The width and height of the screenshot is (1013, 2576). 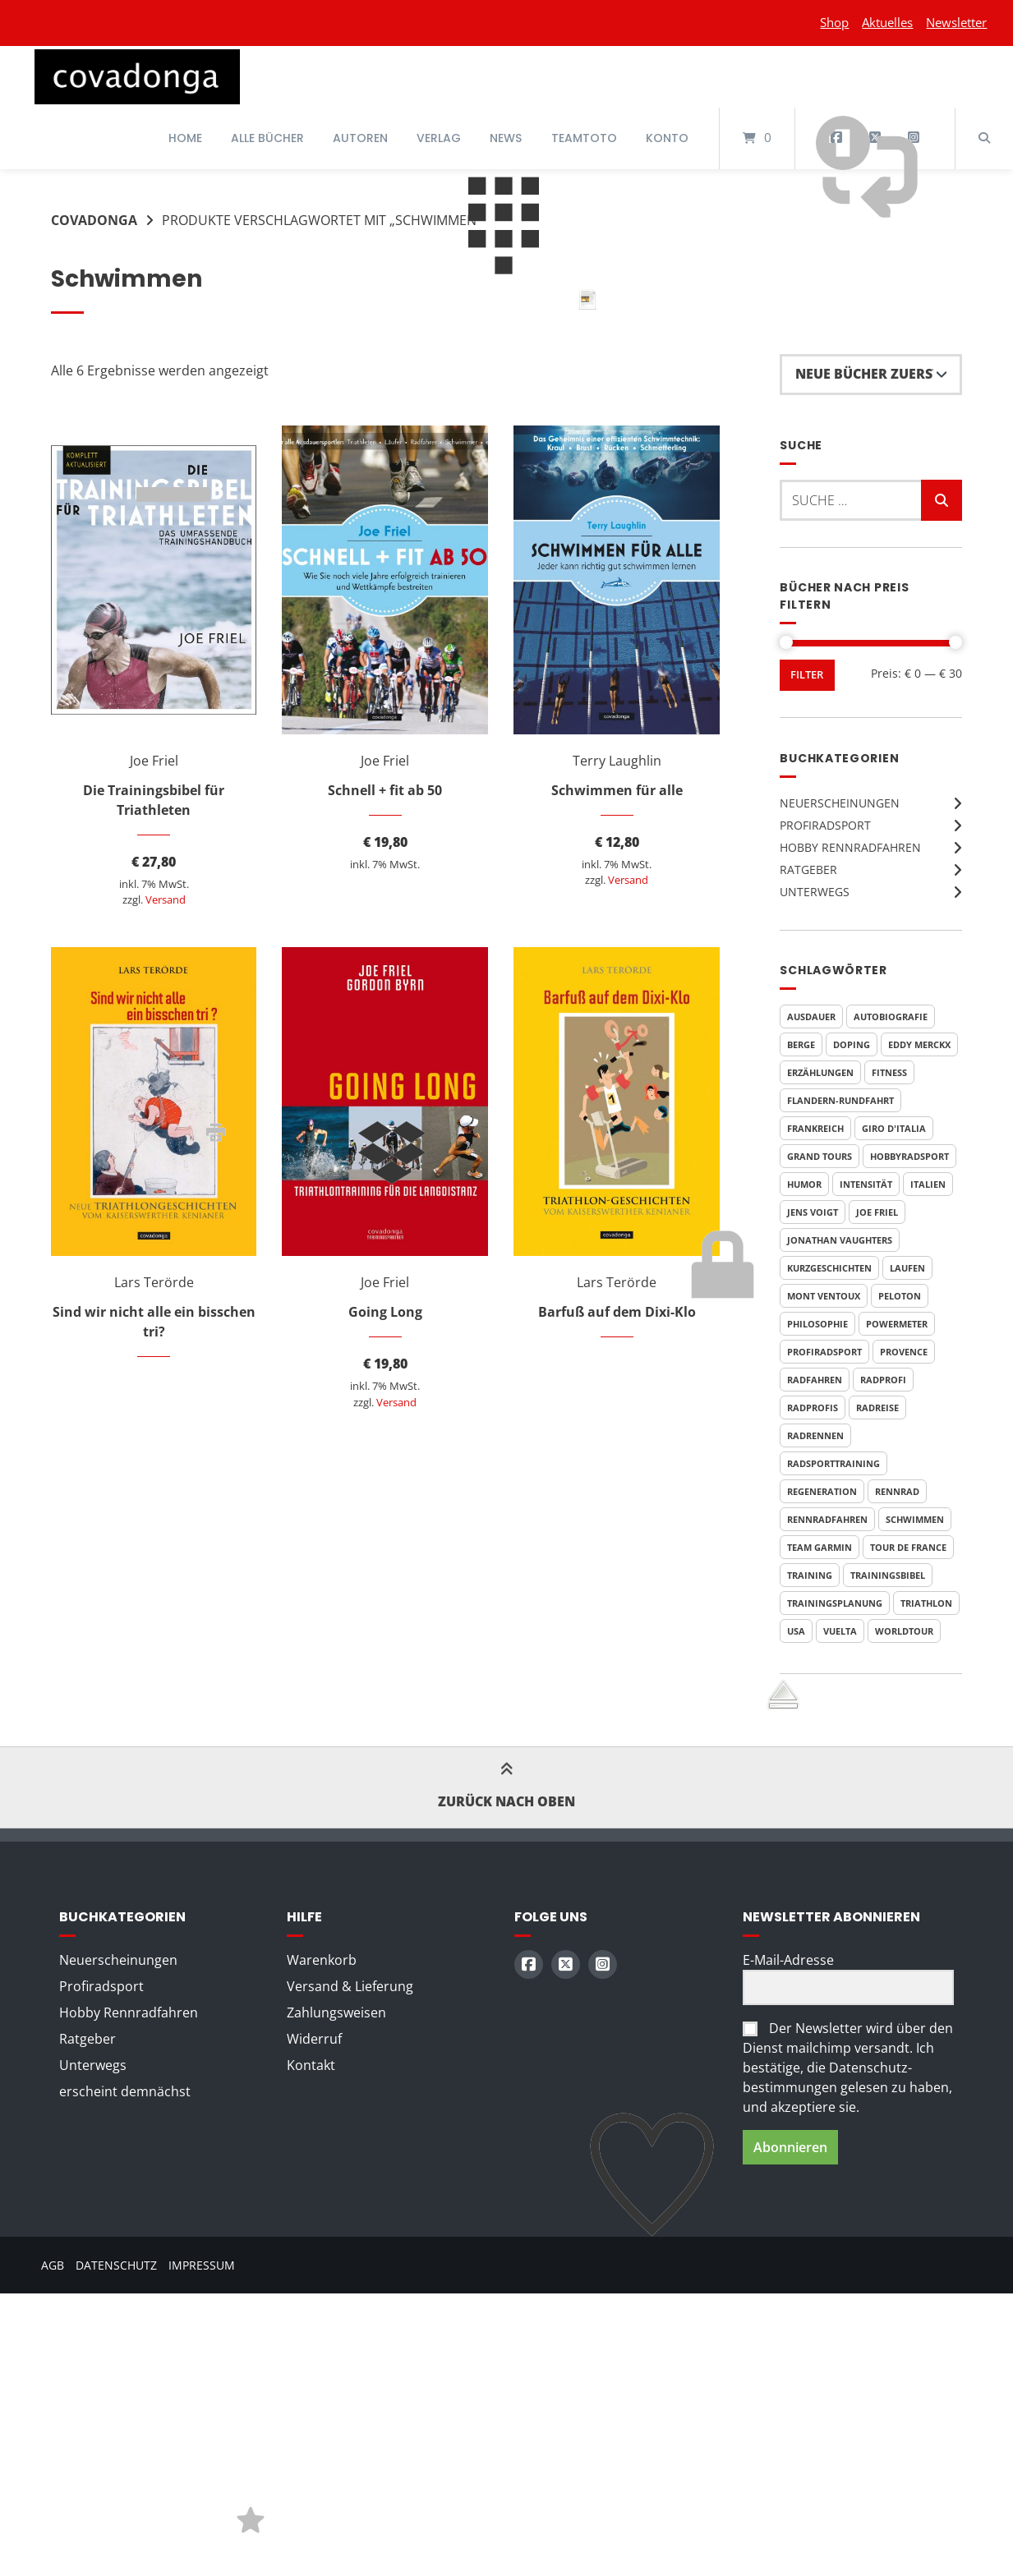 I want to click on remove an item from a list, so click(x=173, y=494).